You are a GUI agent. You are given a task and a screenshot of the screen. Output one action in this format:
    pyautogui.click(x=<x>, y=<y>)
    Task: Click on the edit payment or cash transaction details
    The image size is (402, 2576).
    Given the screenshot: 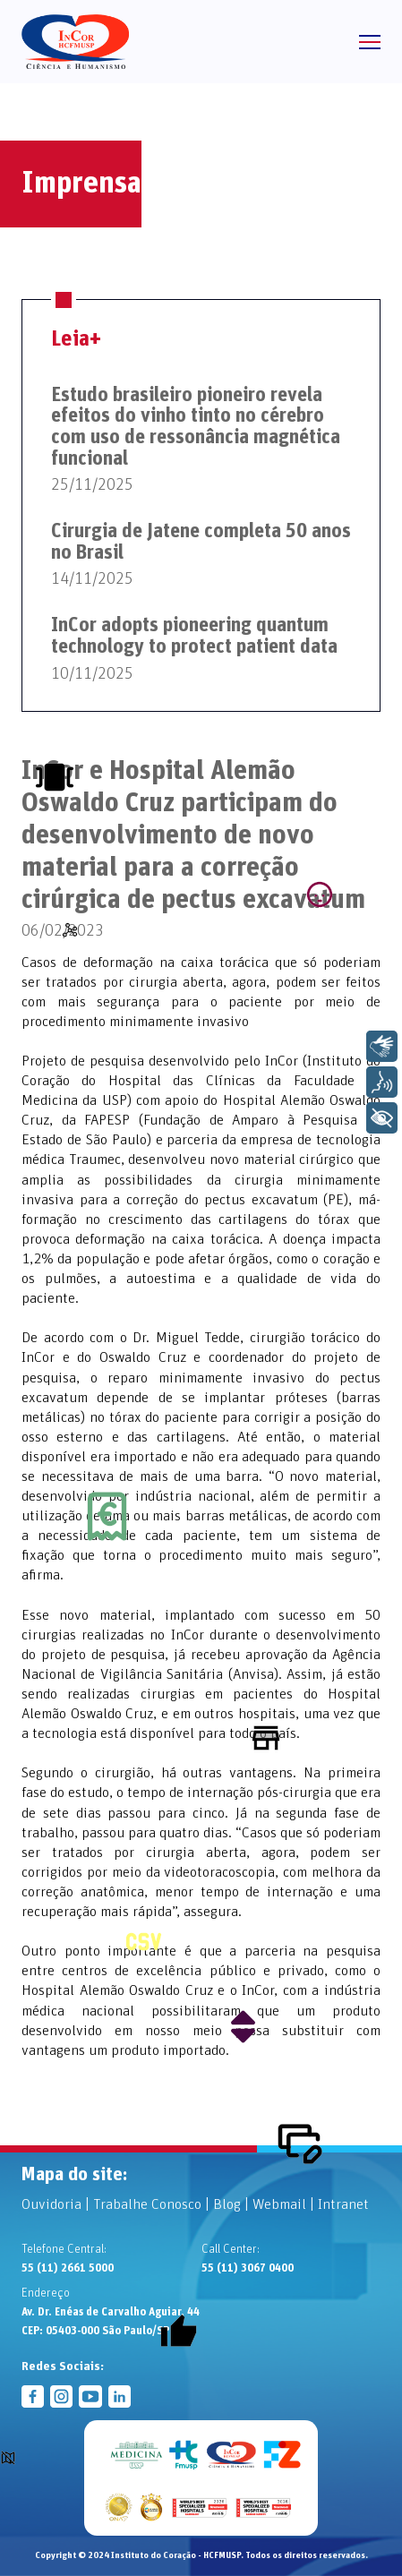 What is the action you would take?
    pyautogui.click(x=299, y=2141)
    